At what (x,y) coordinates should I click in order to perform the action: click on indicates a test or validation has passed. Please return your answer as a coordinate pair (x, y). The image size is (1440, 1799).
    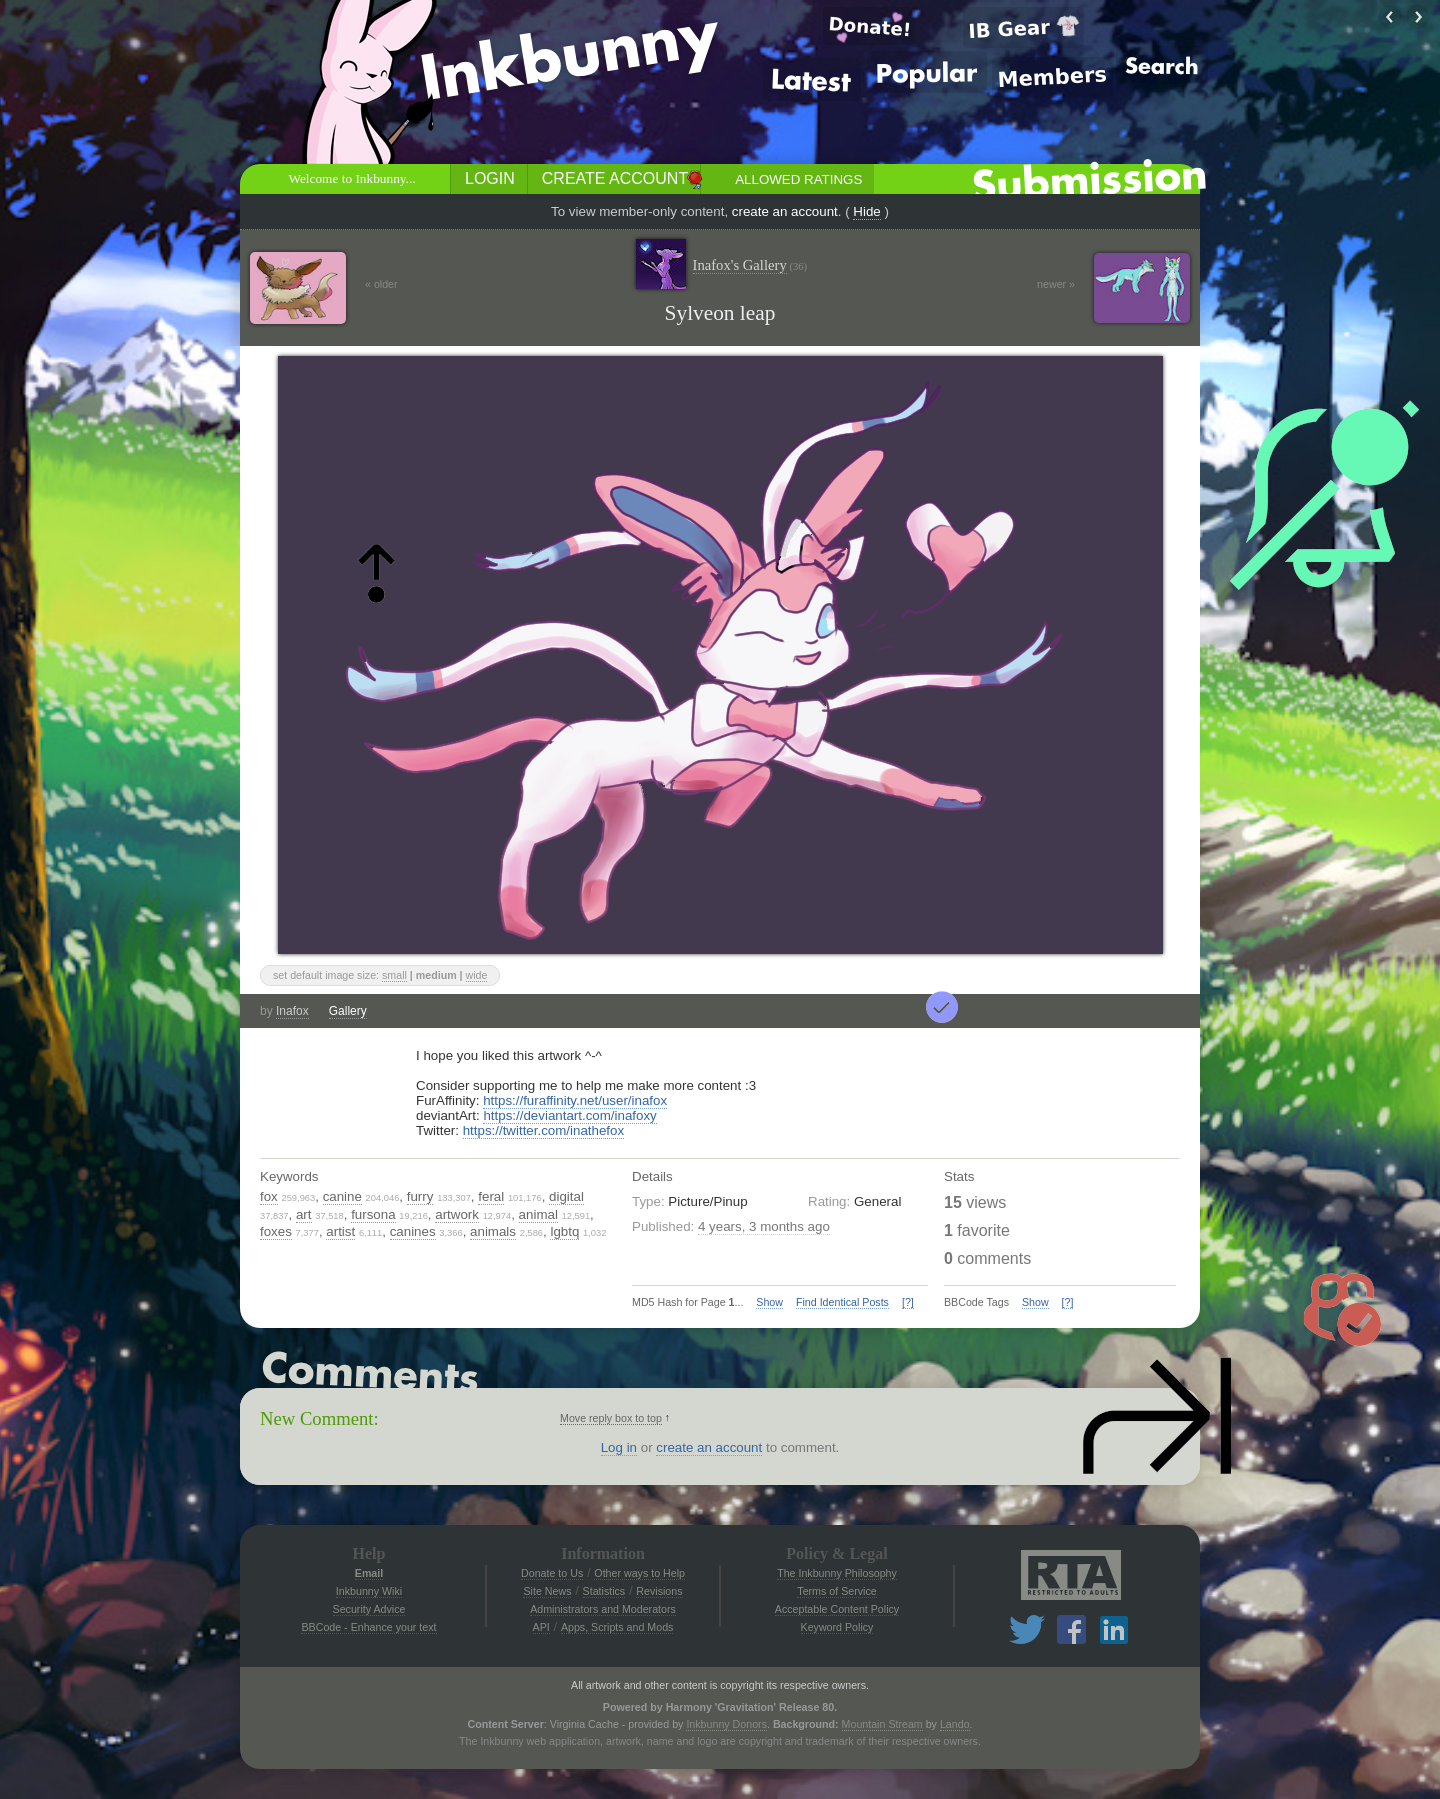
    Looking at the image, I should click on (942, 1007).